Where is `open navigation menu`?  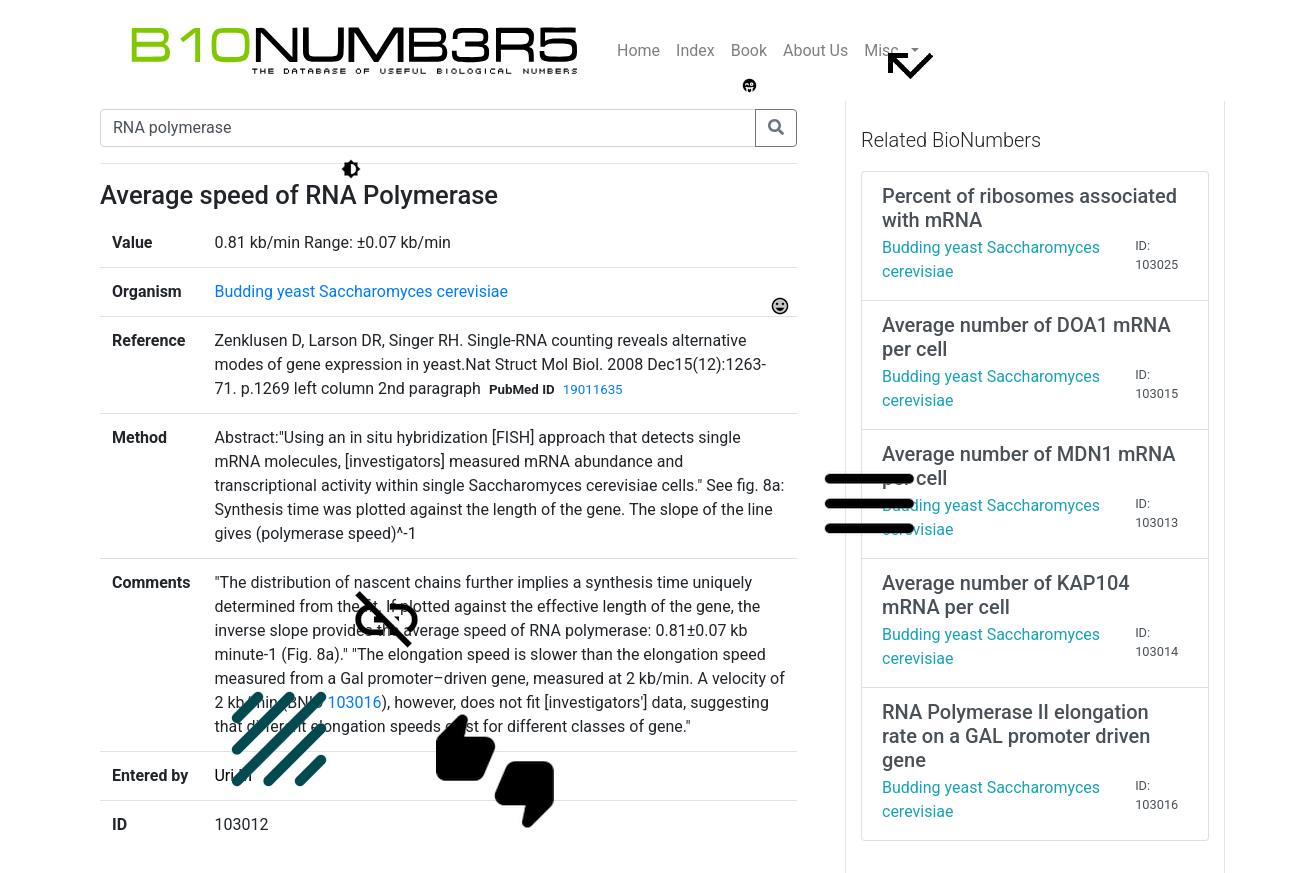
open navigation menu is located at coordinates (869, 503).